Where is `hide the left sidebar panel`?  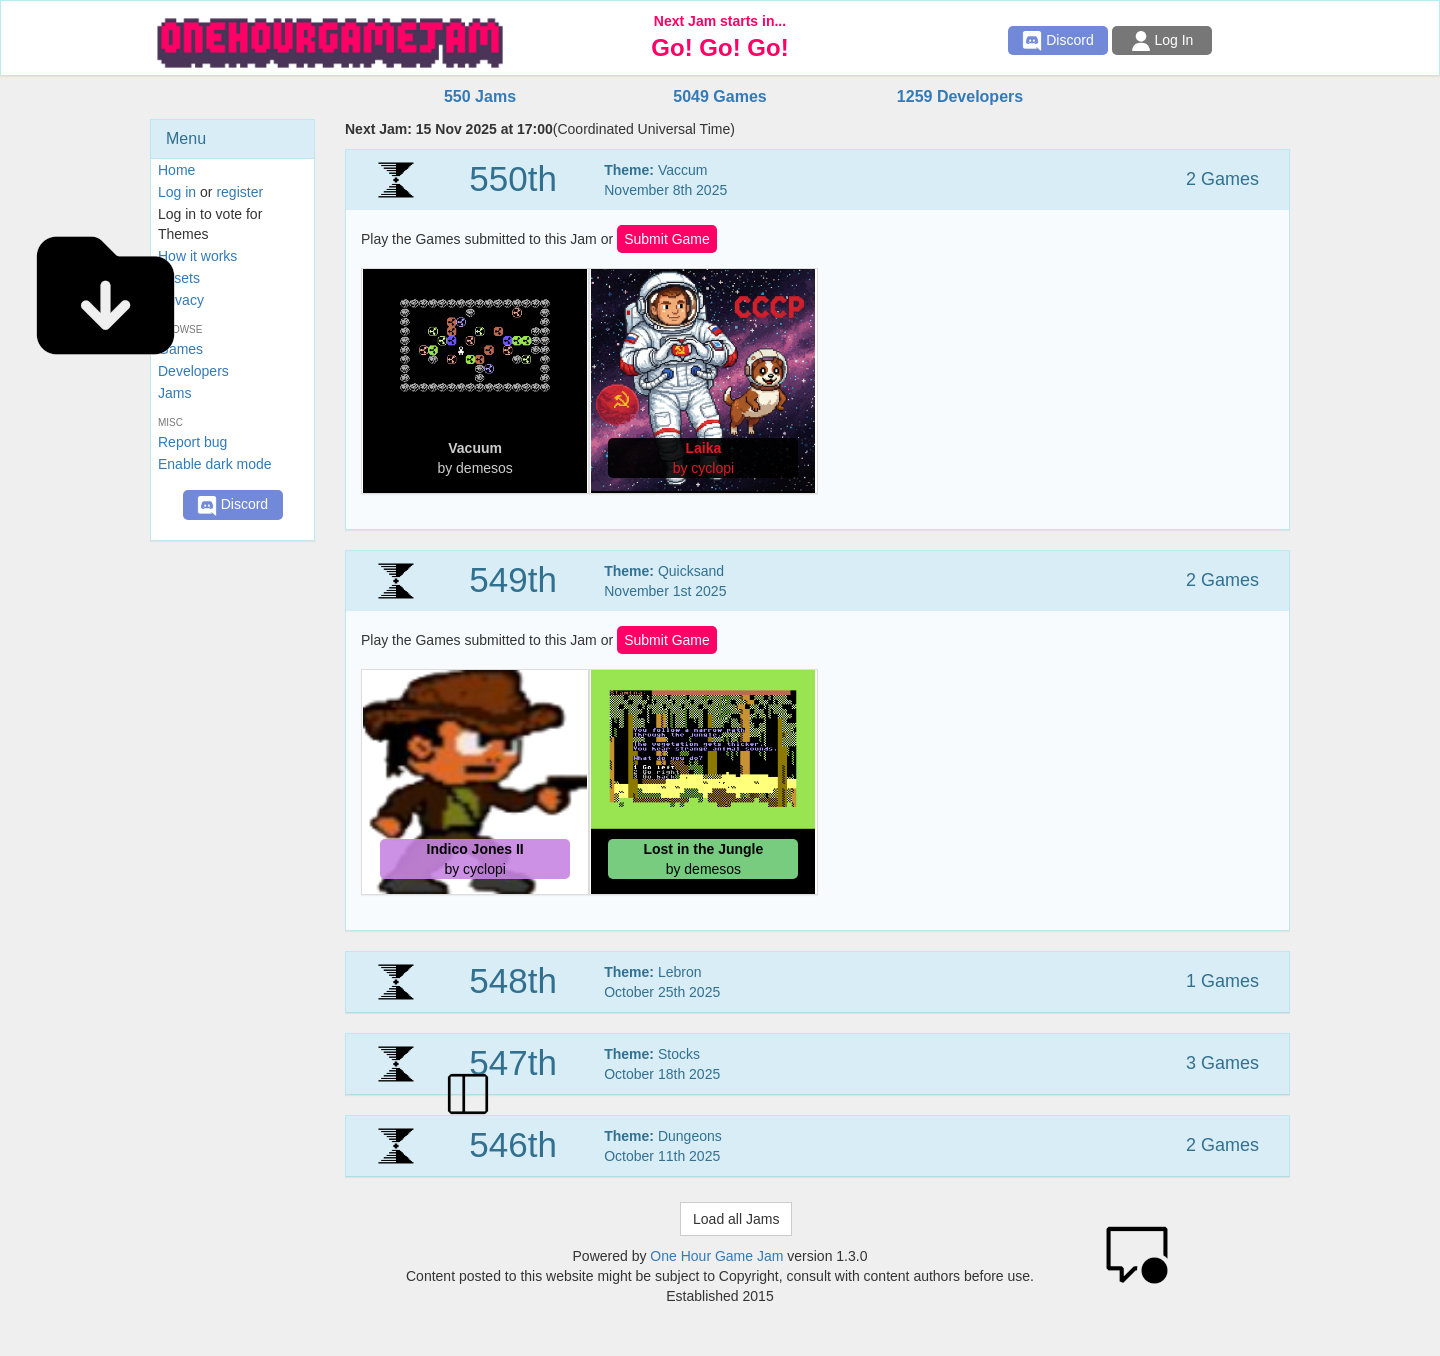 hide the left sidebar panel is located at coordinates (468, 1094).